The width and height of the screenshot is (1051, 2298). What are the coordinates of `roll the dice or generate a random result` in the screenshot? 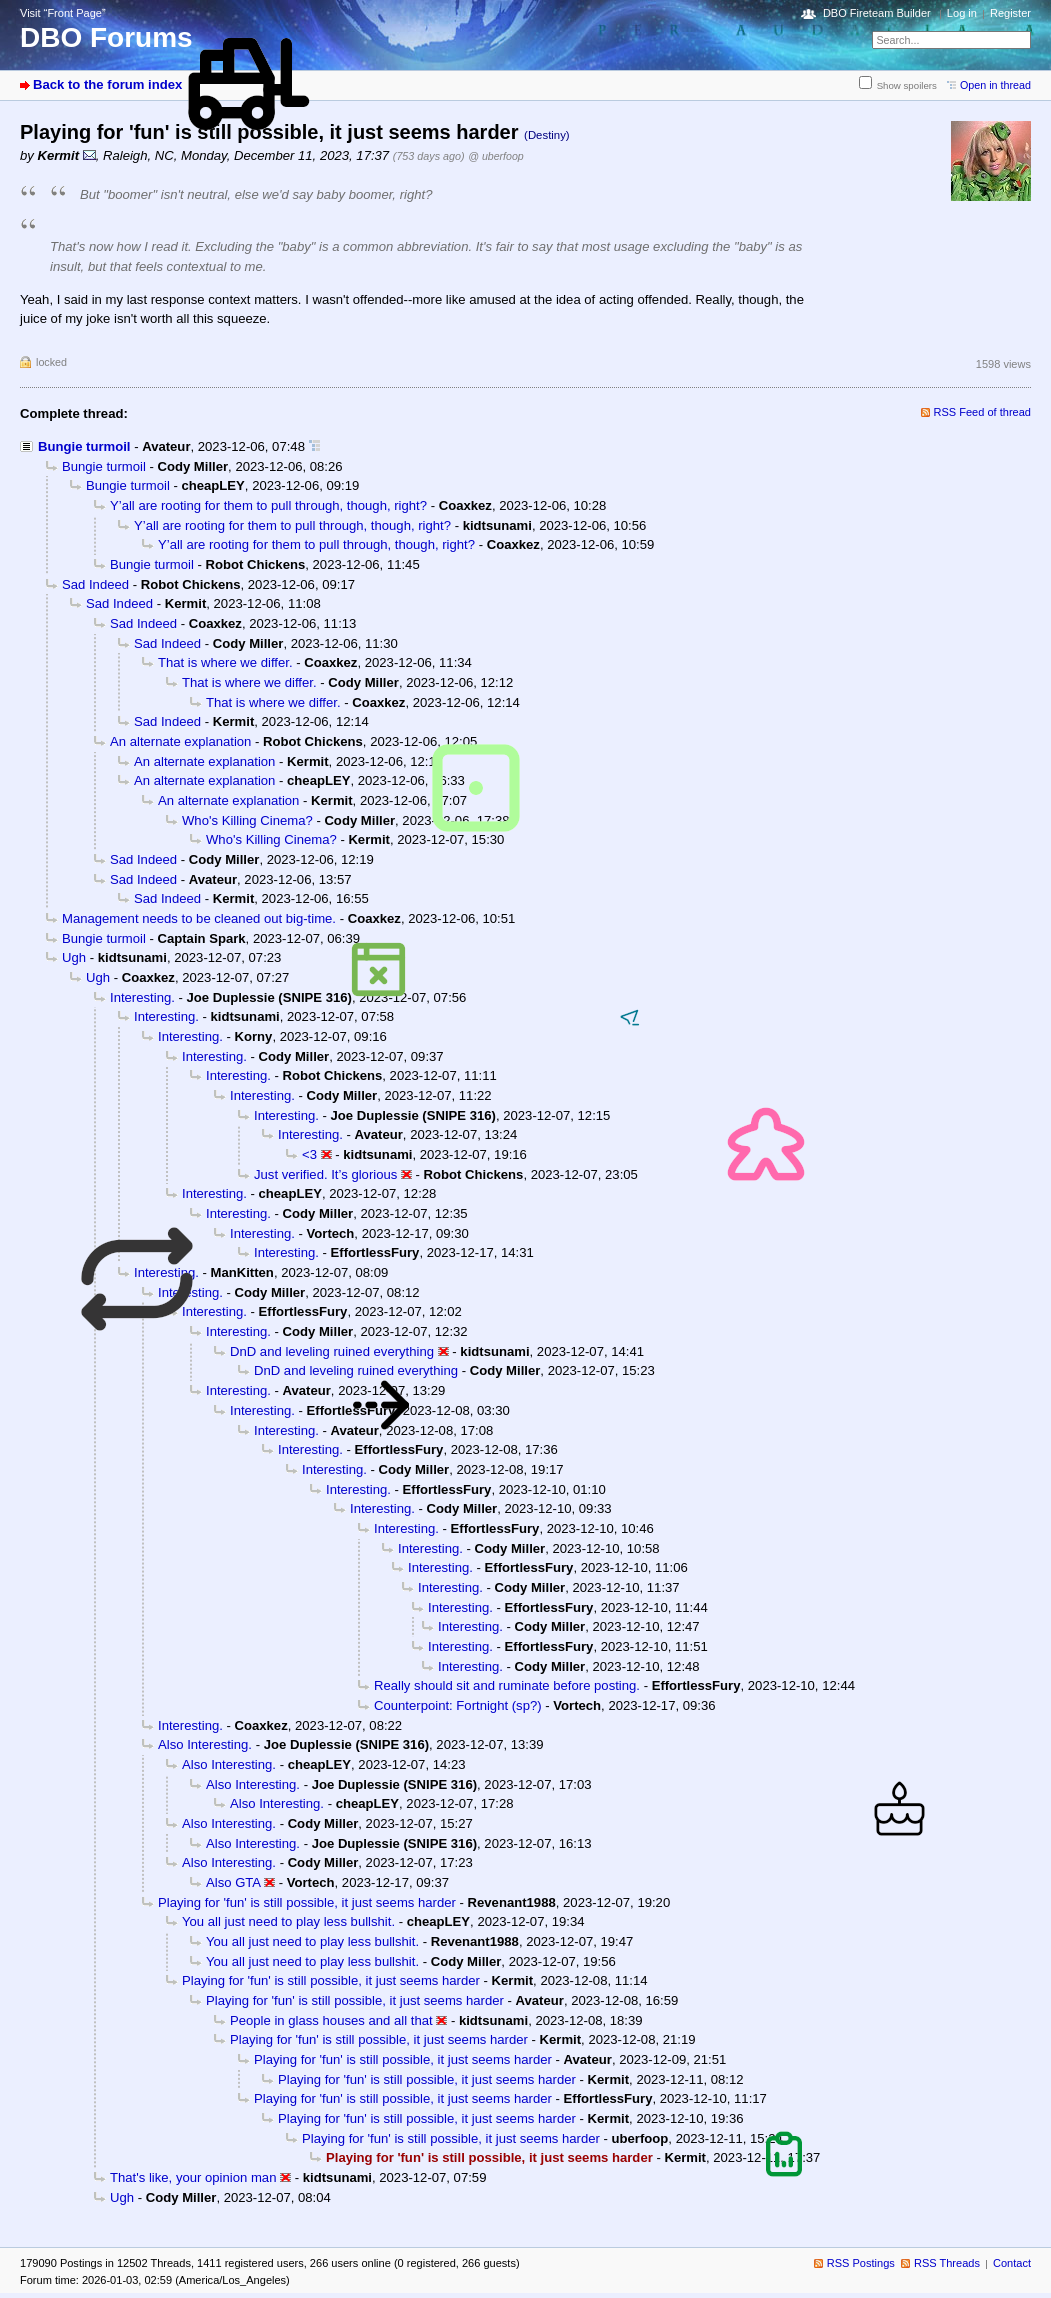 It's located at (476, 788).